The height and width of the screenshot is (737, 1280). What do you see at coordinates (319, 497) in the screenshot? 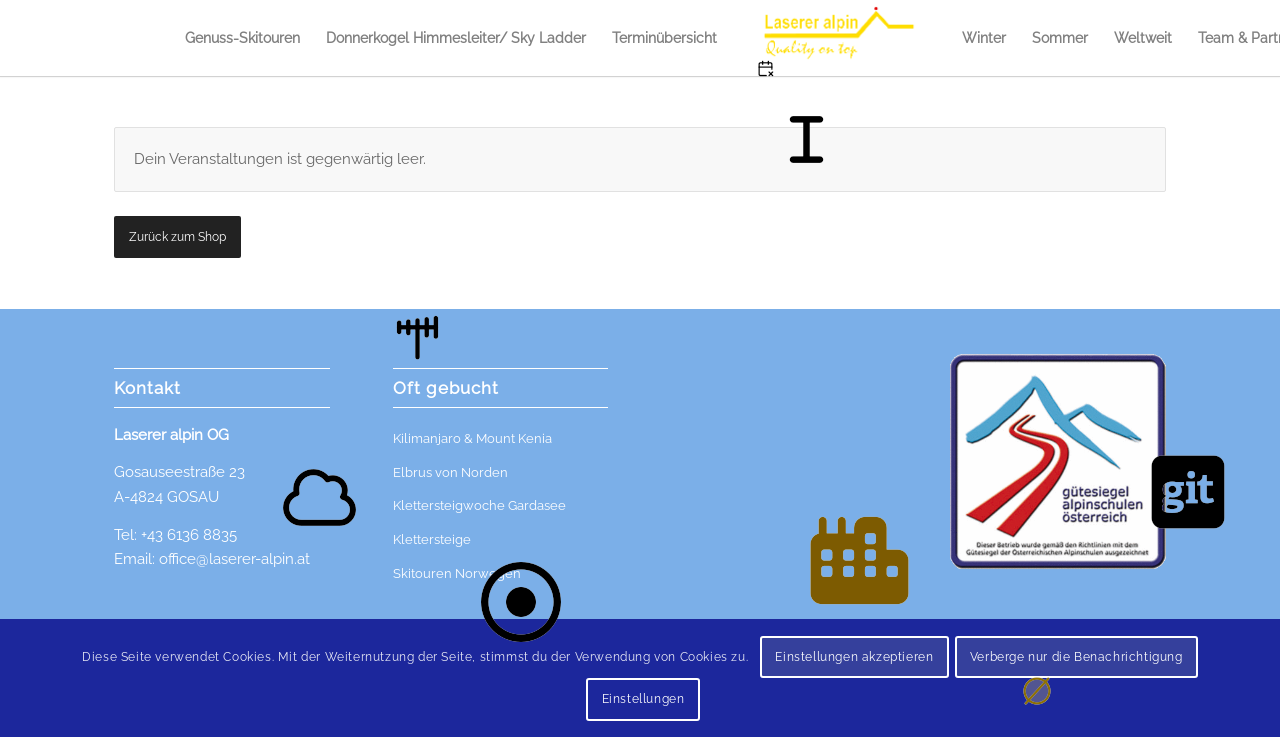
I see `access cloud storage` at bounding box center [319, 497].